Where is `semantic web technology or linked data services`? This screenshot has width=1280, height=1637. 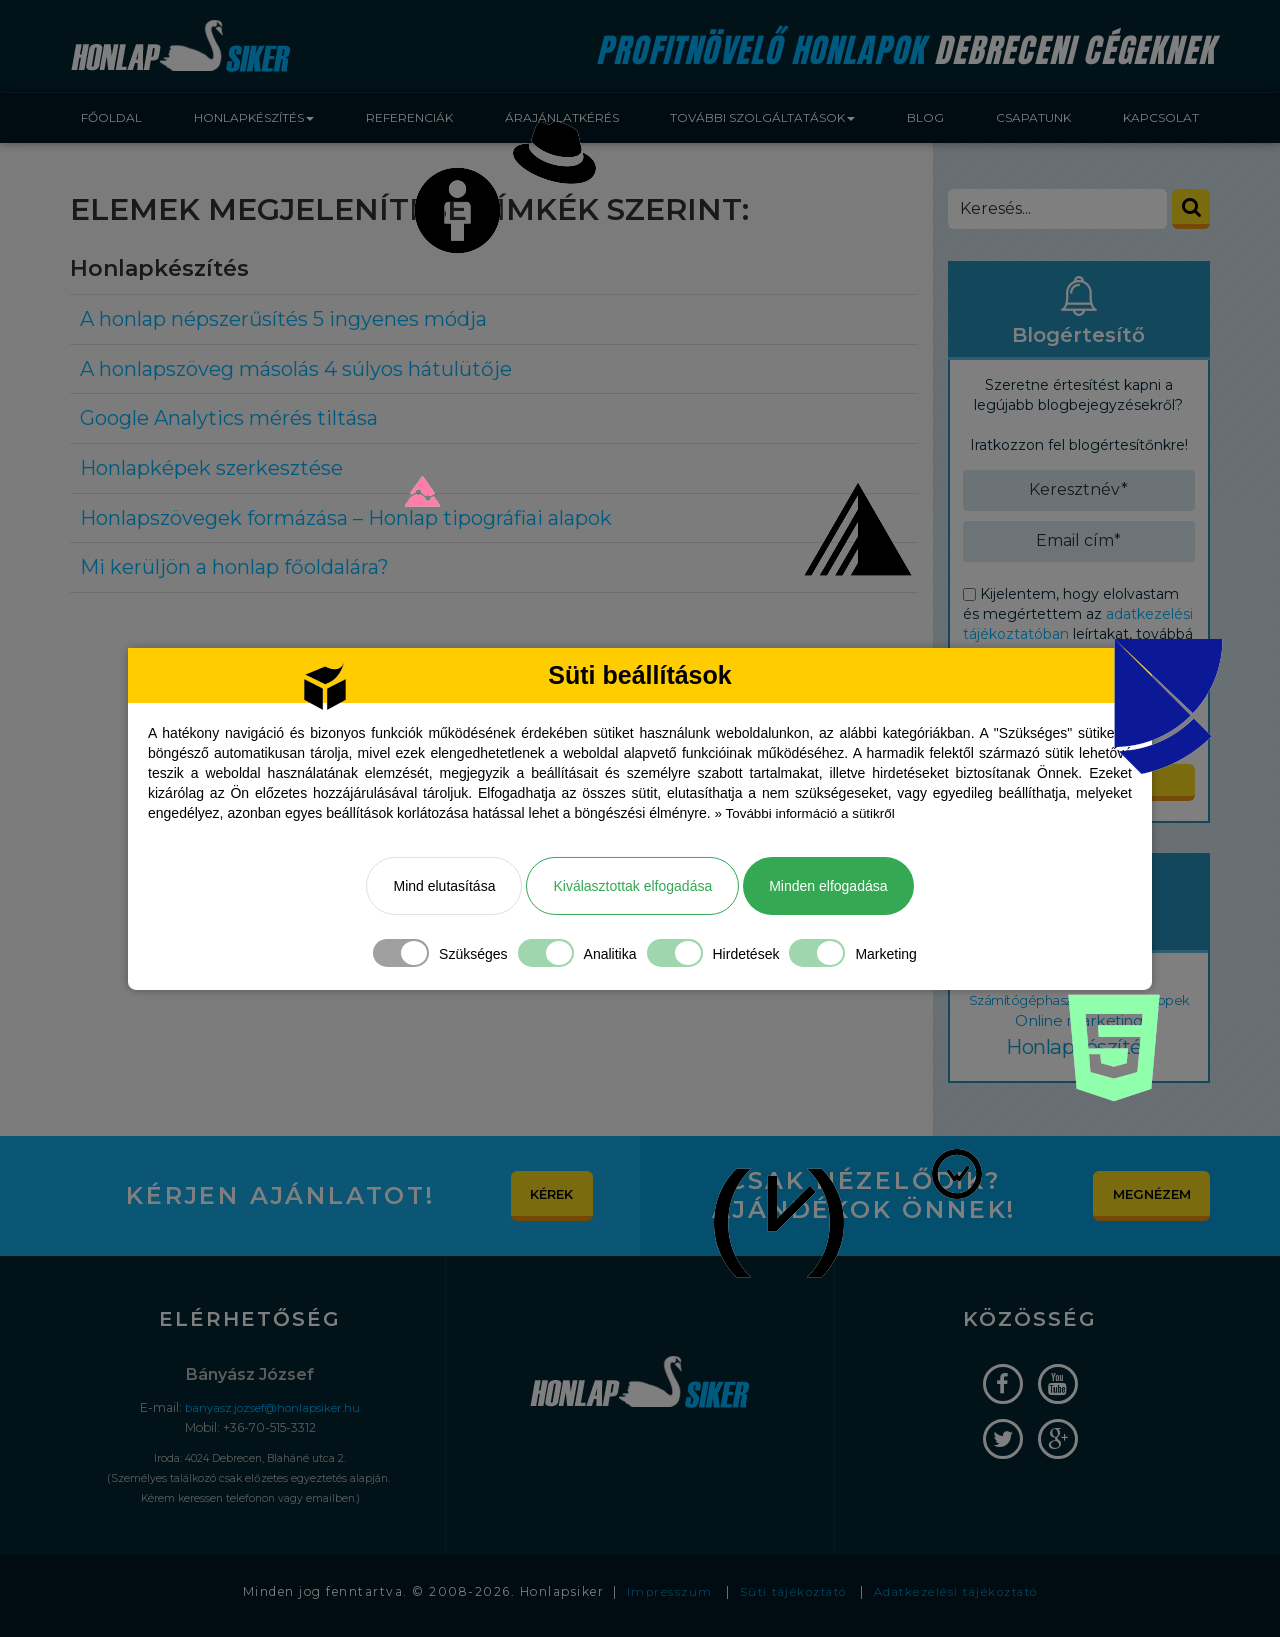
semantic web technology or linked data services is located at coordinates (325, 686).